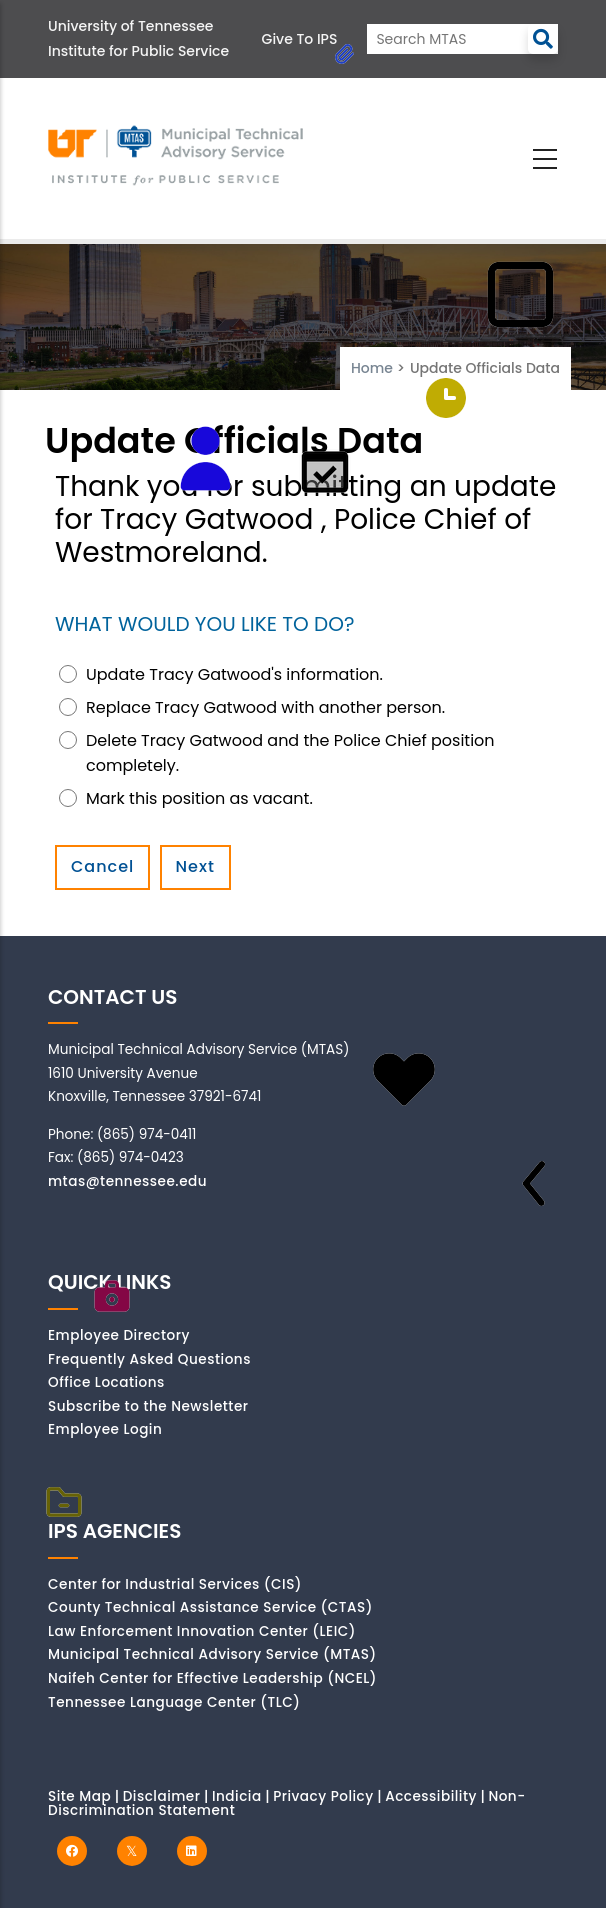 This screenshot has width=606, height=1908. Describe the element at coordinates (404, 1078) in the screenshot. I see `add to favorites` at that location.